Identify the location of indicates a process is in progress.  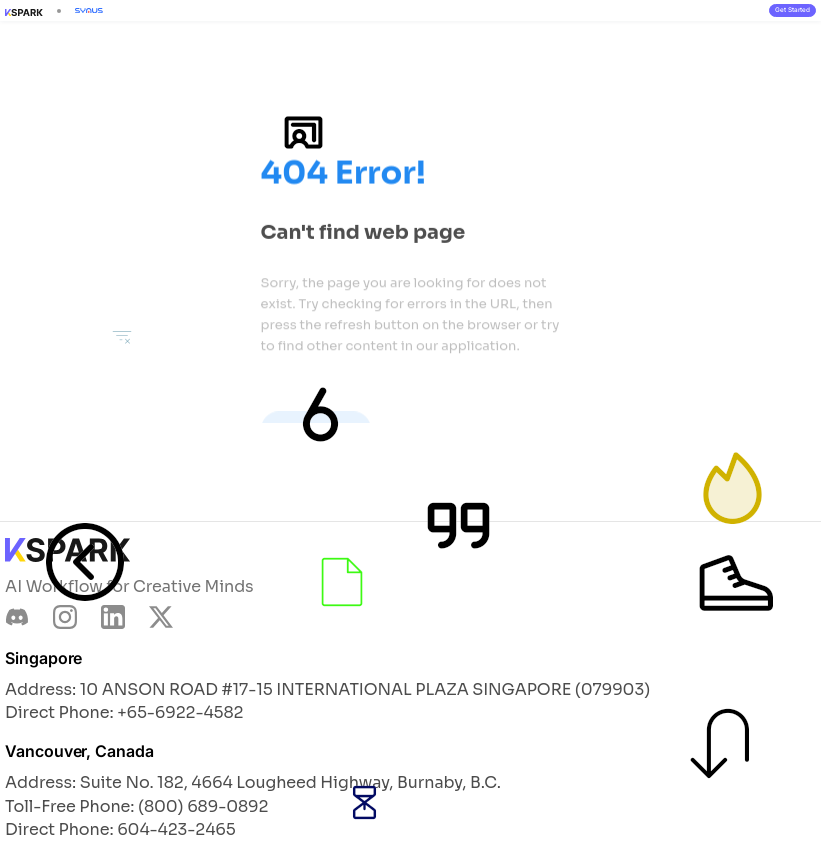
(364, 802).